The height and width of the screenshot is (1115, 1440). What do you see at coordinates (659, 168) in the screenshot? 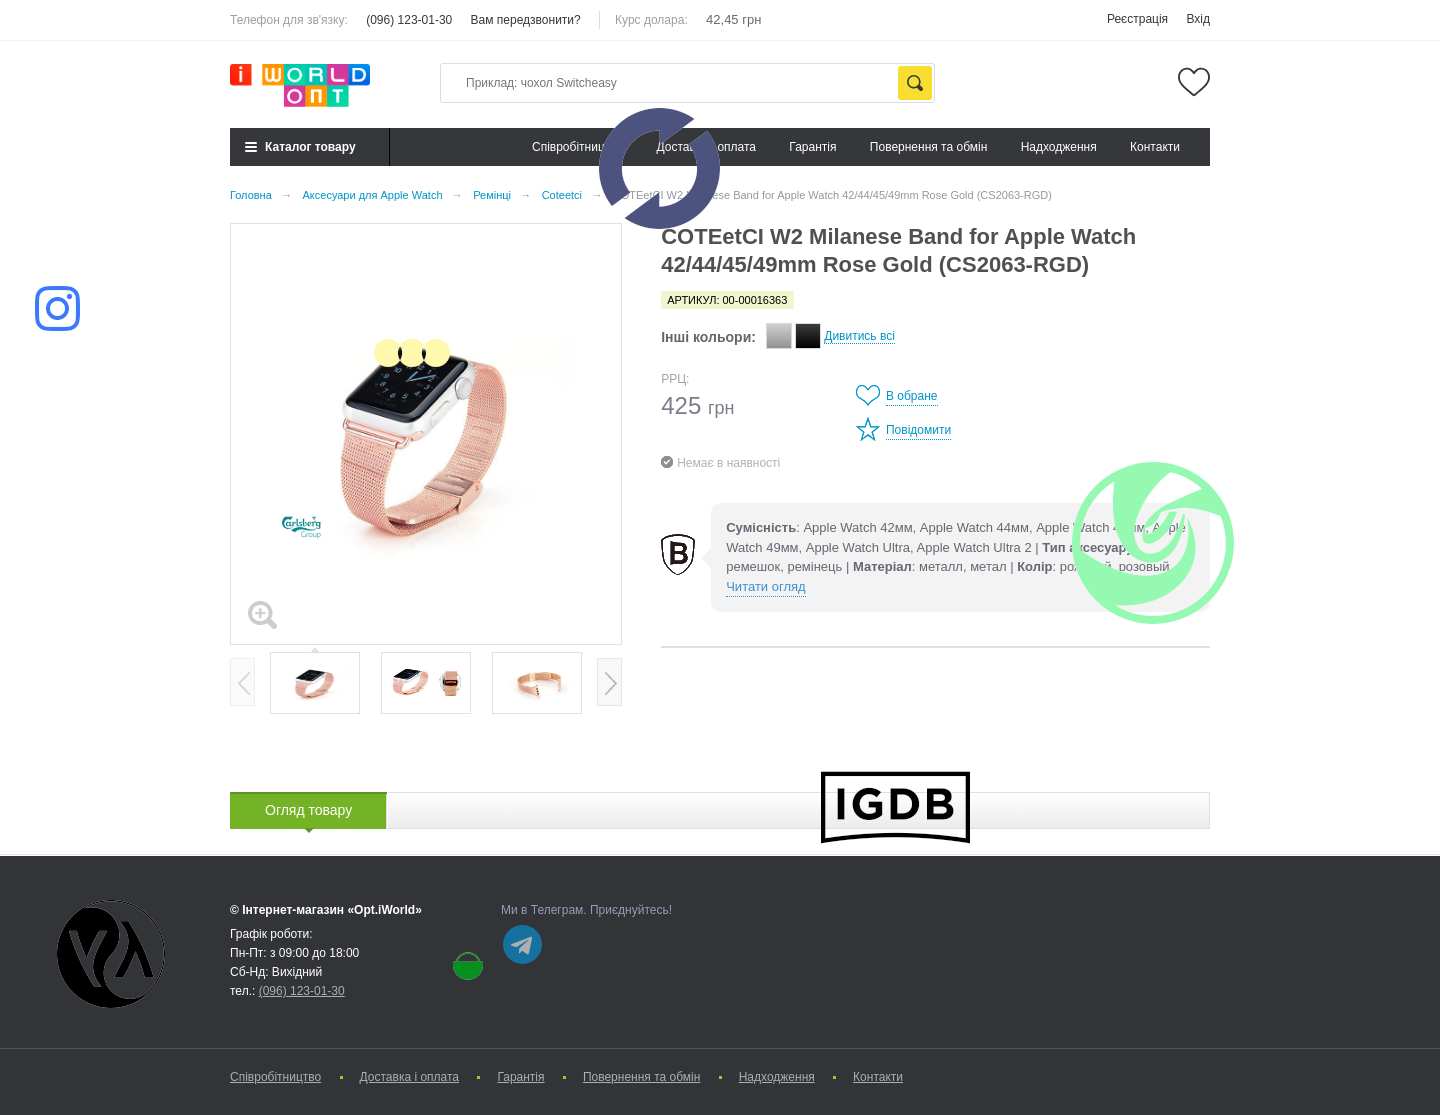
I see `open MLflow machine learning platform` at bounding box center [659, 168].